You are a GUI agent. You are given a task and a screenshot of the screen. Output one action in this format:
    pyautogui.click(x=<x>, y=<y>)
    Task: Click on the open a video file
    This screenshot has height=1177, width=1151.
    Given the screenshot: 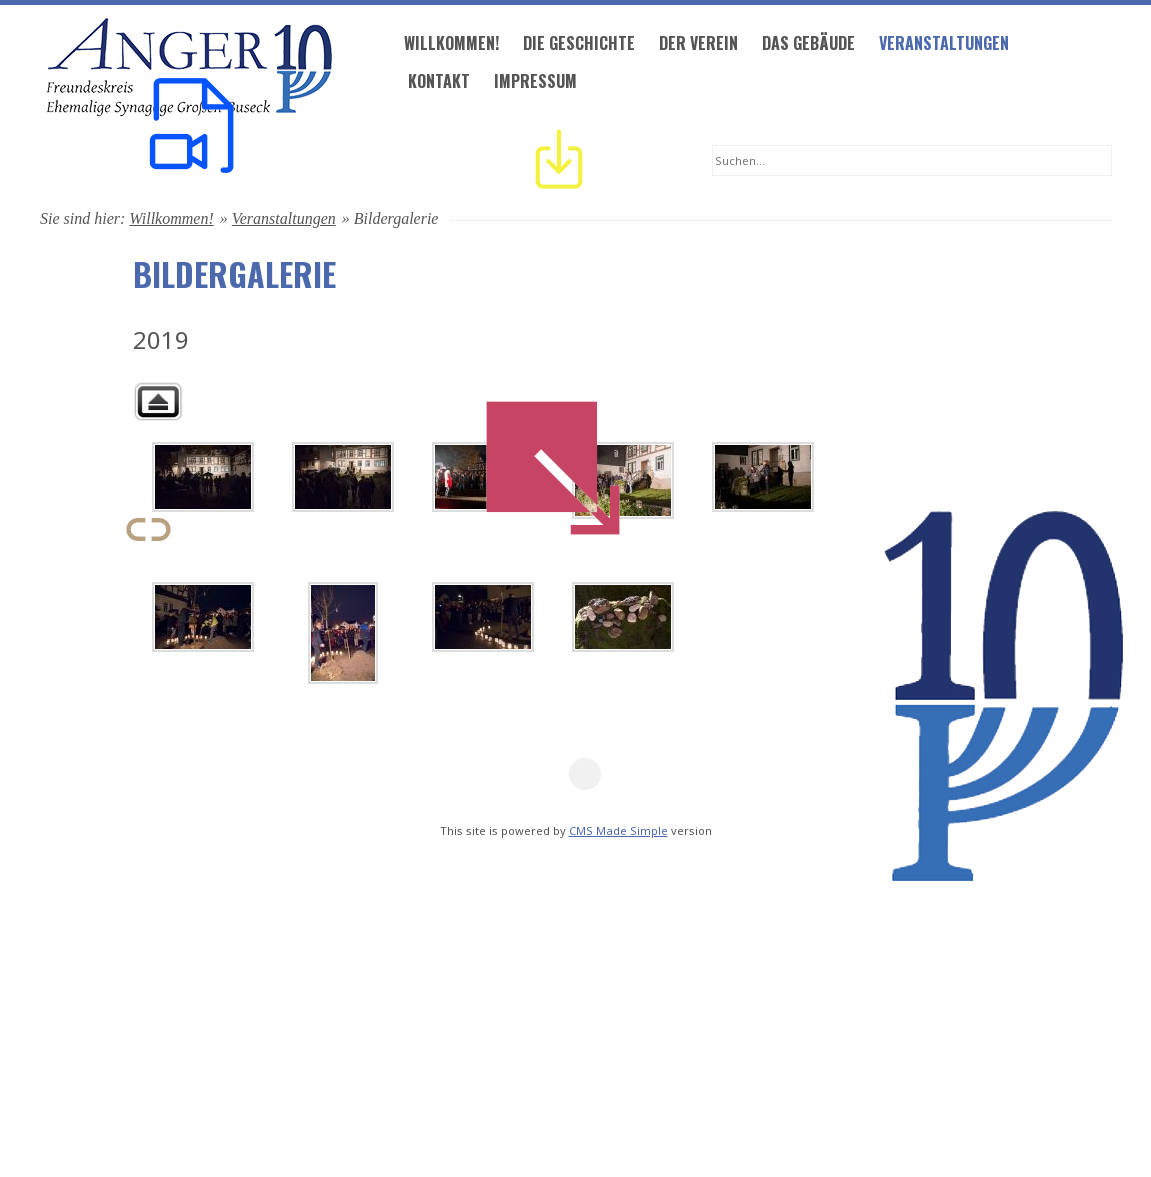 What is the action you would take?
    pyautogui.click(x=193, y=125)
    